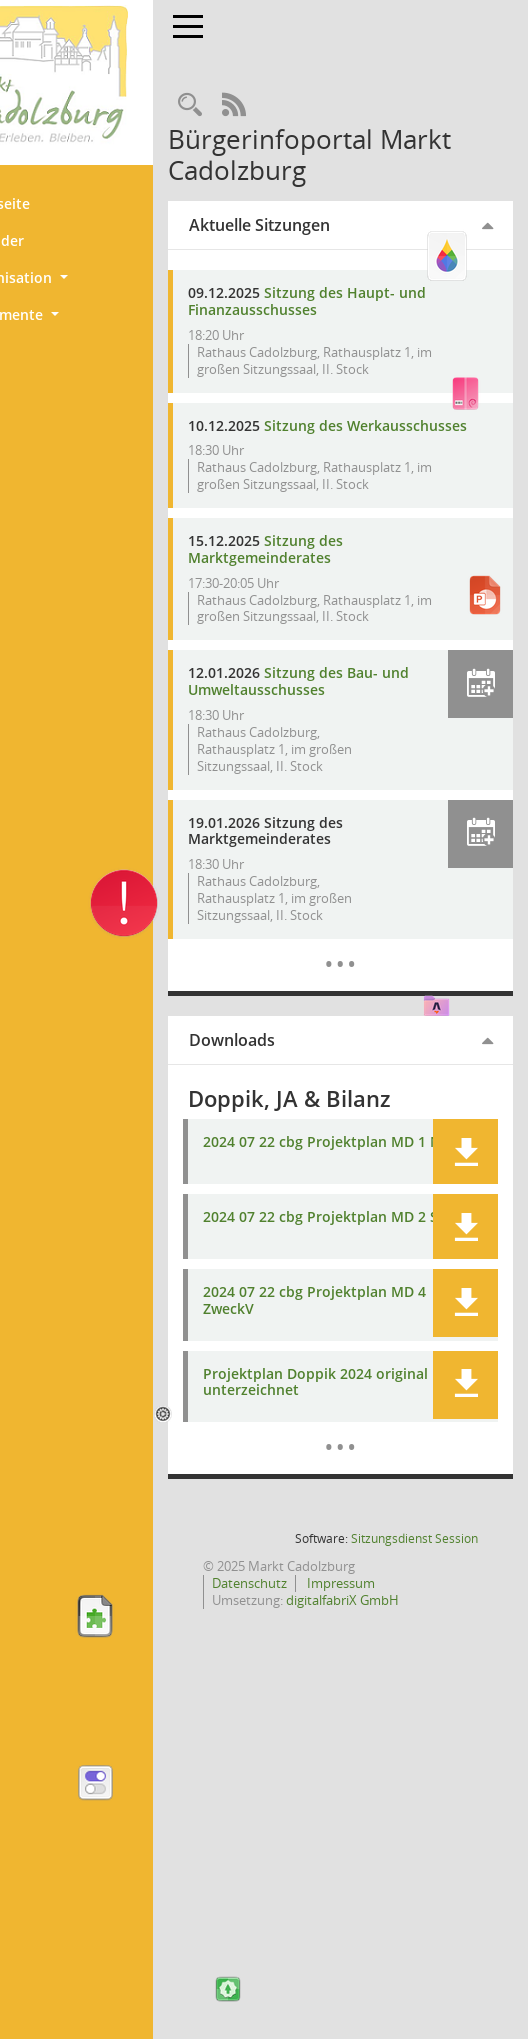  I want to click on open astro project folder, so click(436, 1006).